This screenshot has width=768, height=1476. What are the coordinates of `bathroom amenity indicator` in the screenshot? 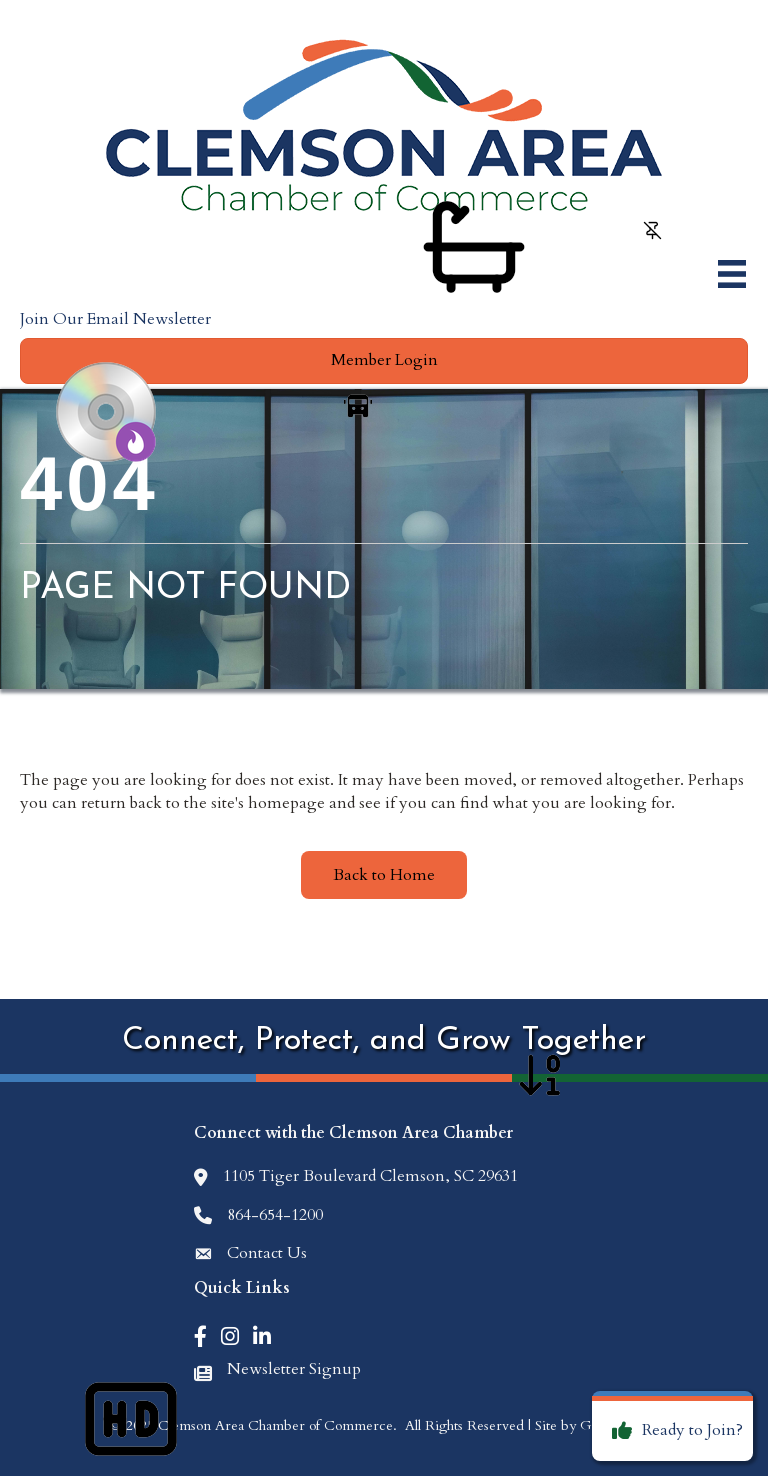 It's located at (474, 247).